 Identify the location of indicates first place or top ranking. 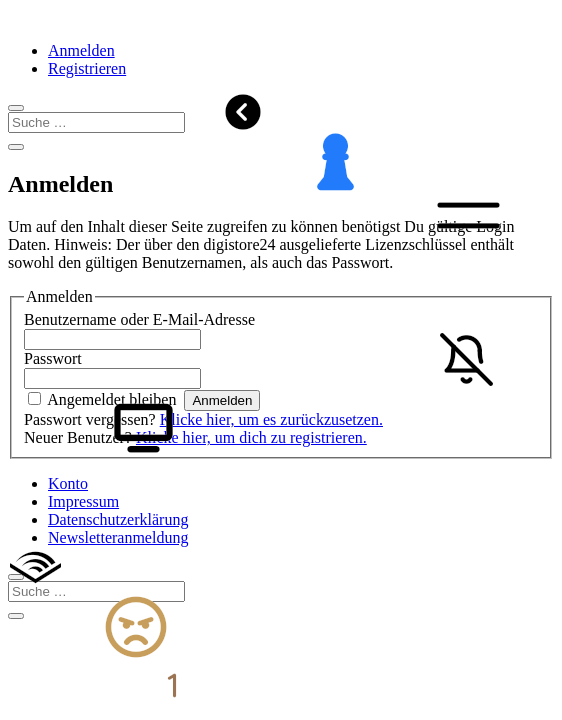
(173, 685).